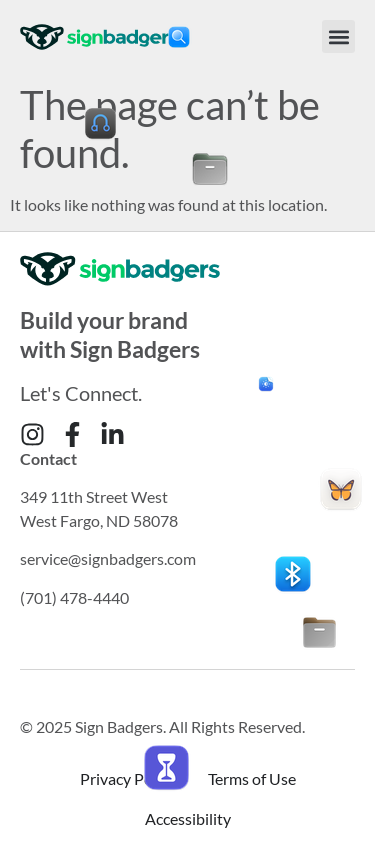 The height and width of the screenshot is (859, 375). I want to click on open freemind mind-mapping application, so click(341, 489).